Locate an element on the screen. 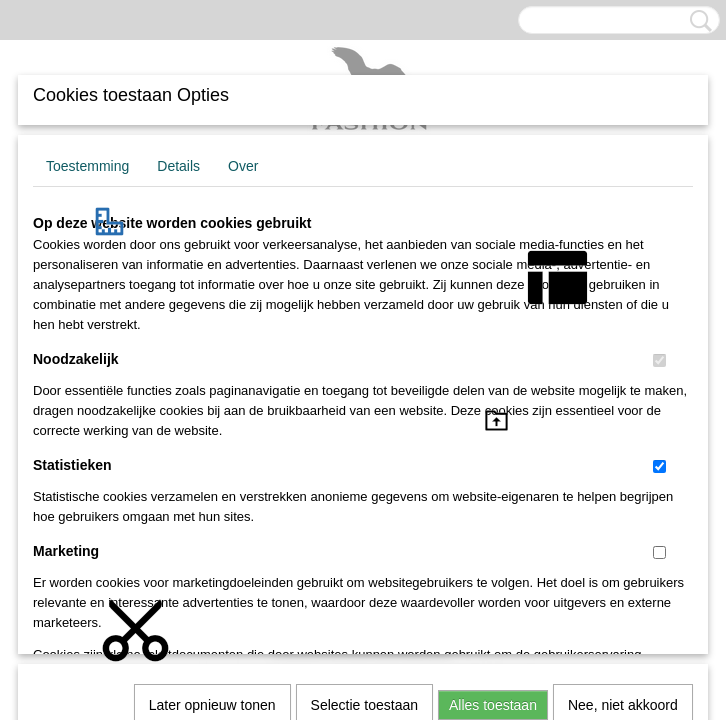 The width and height of the screenshot is (726, 720). upload files to a folder is located at coordinates (496, 420).